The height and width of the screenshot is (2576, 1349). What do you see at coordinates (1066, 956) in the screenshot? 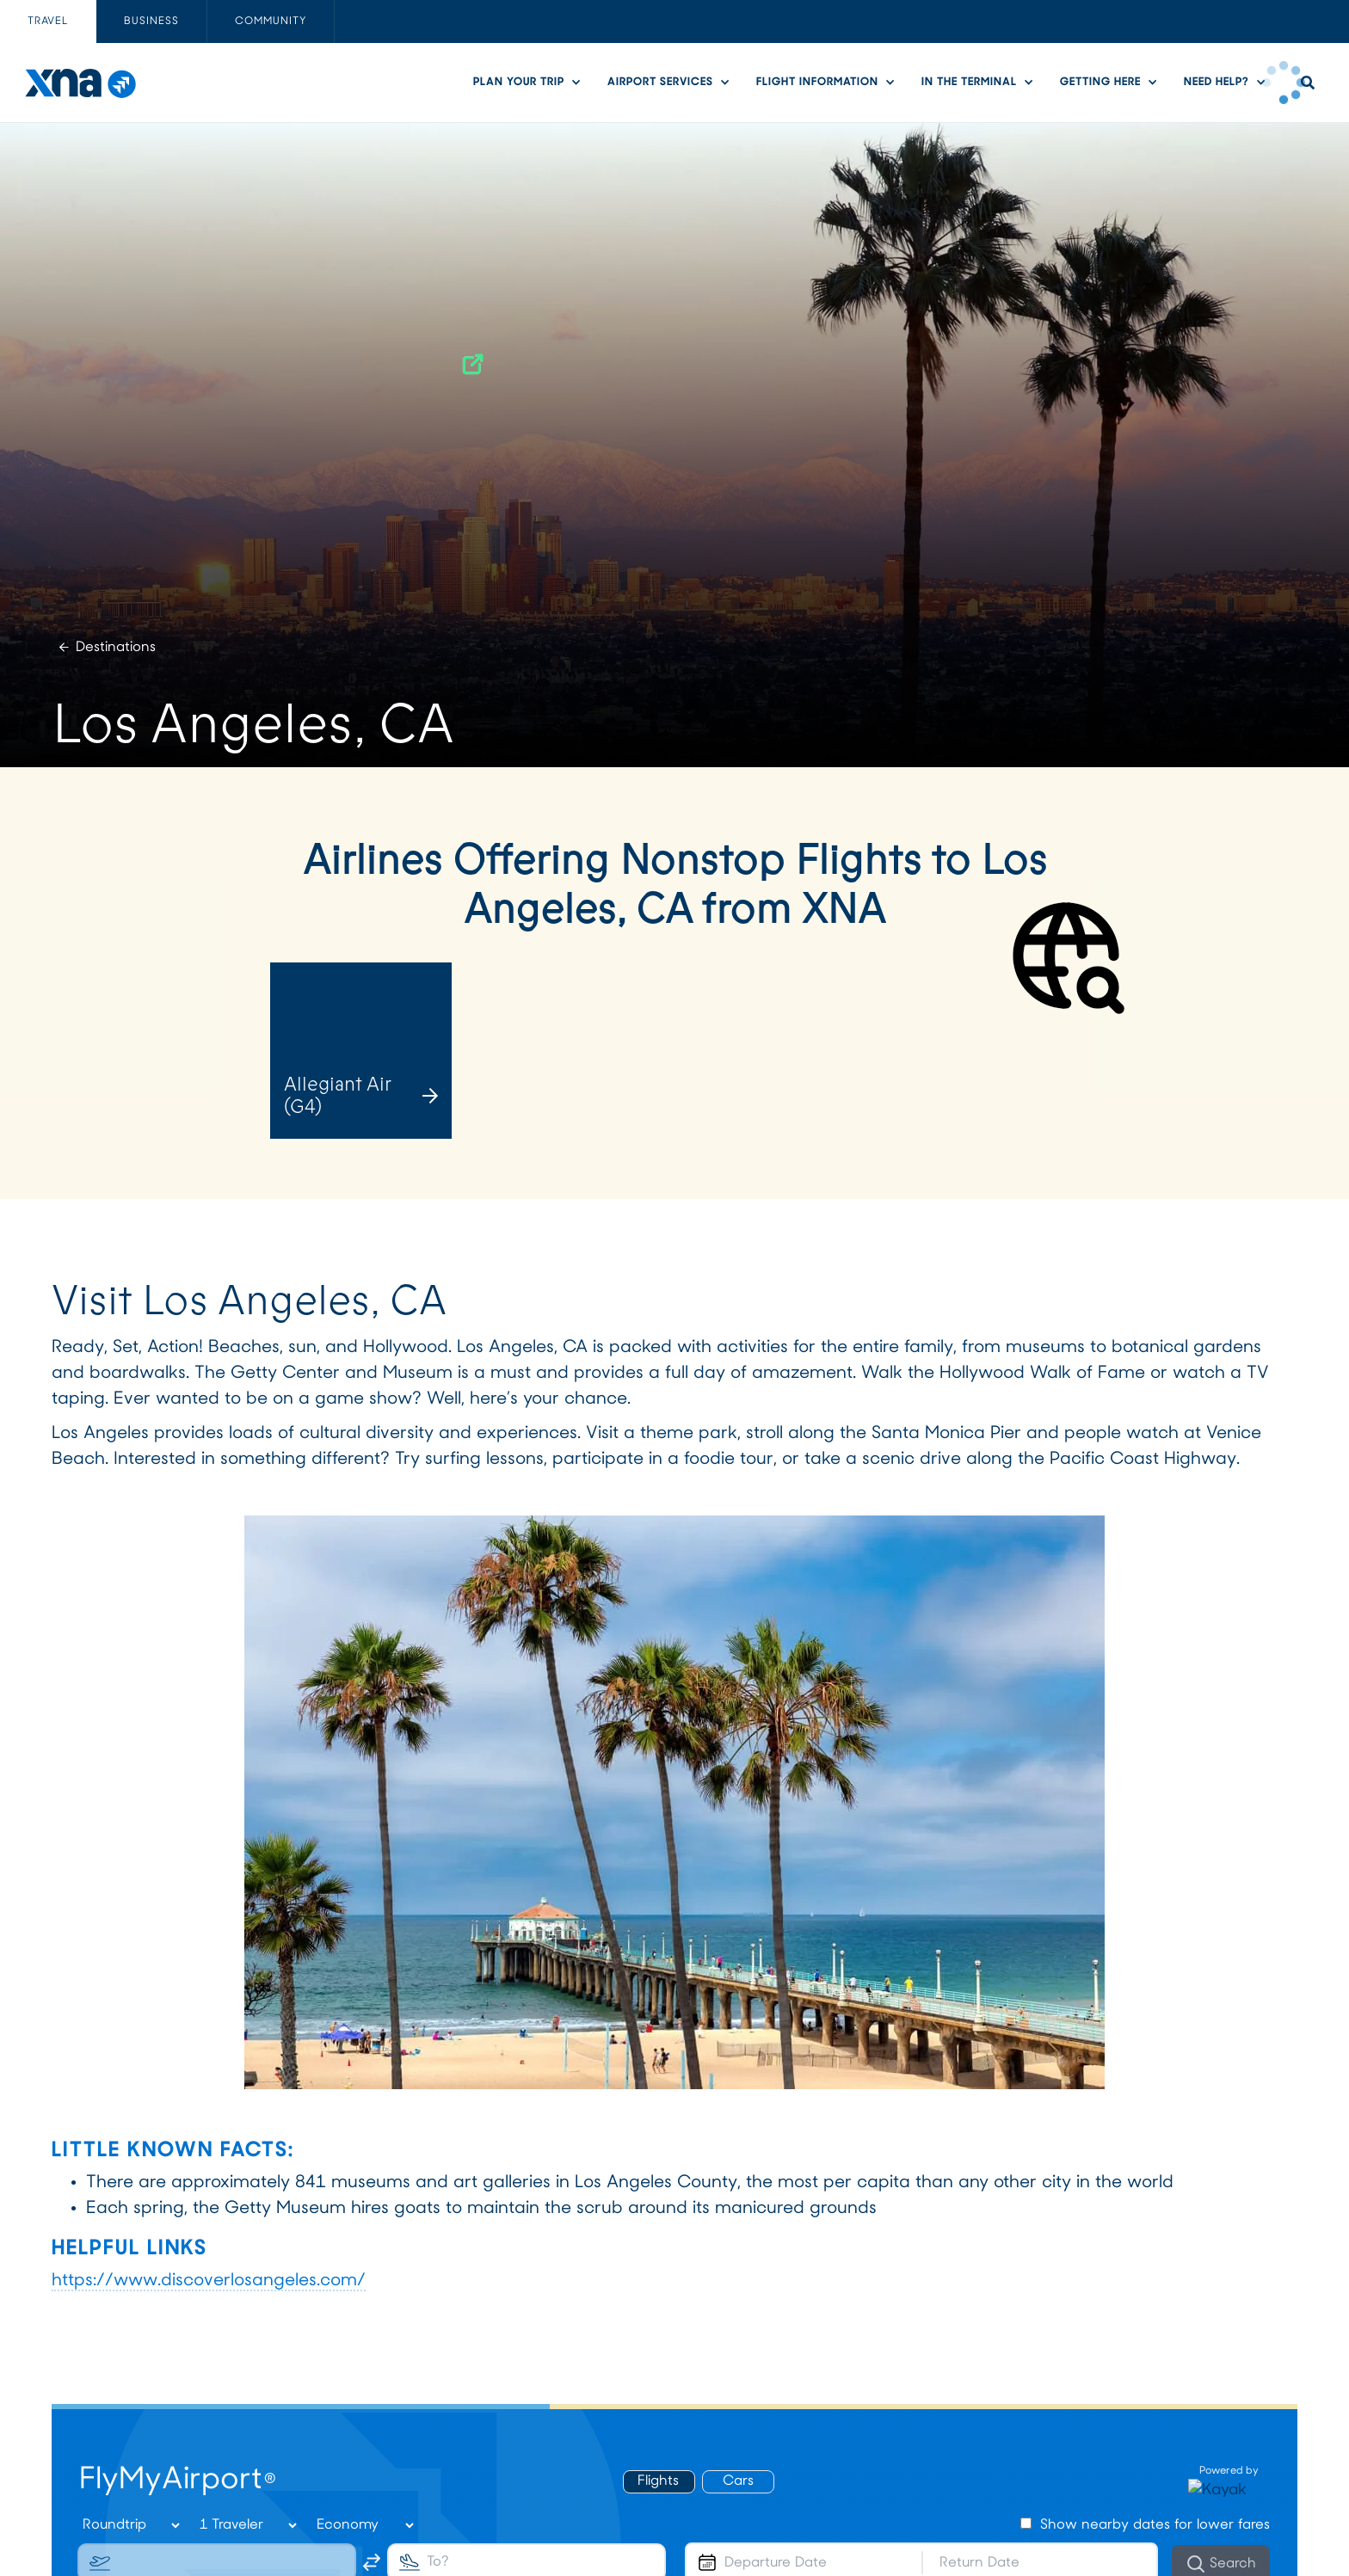
I see `search the web or browse the internet` at bounding box center [1066, 956].